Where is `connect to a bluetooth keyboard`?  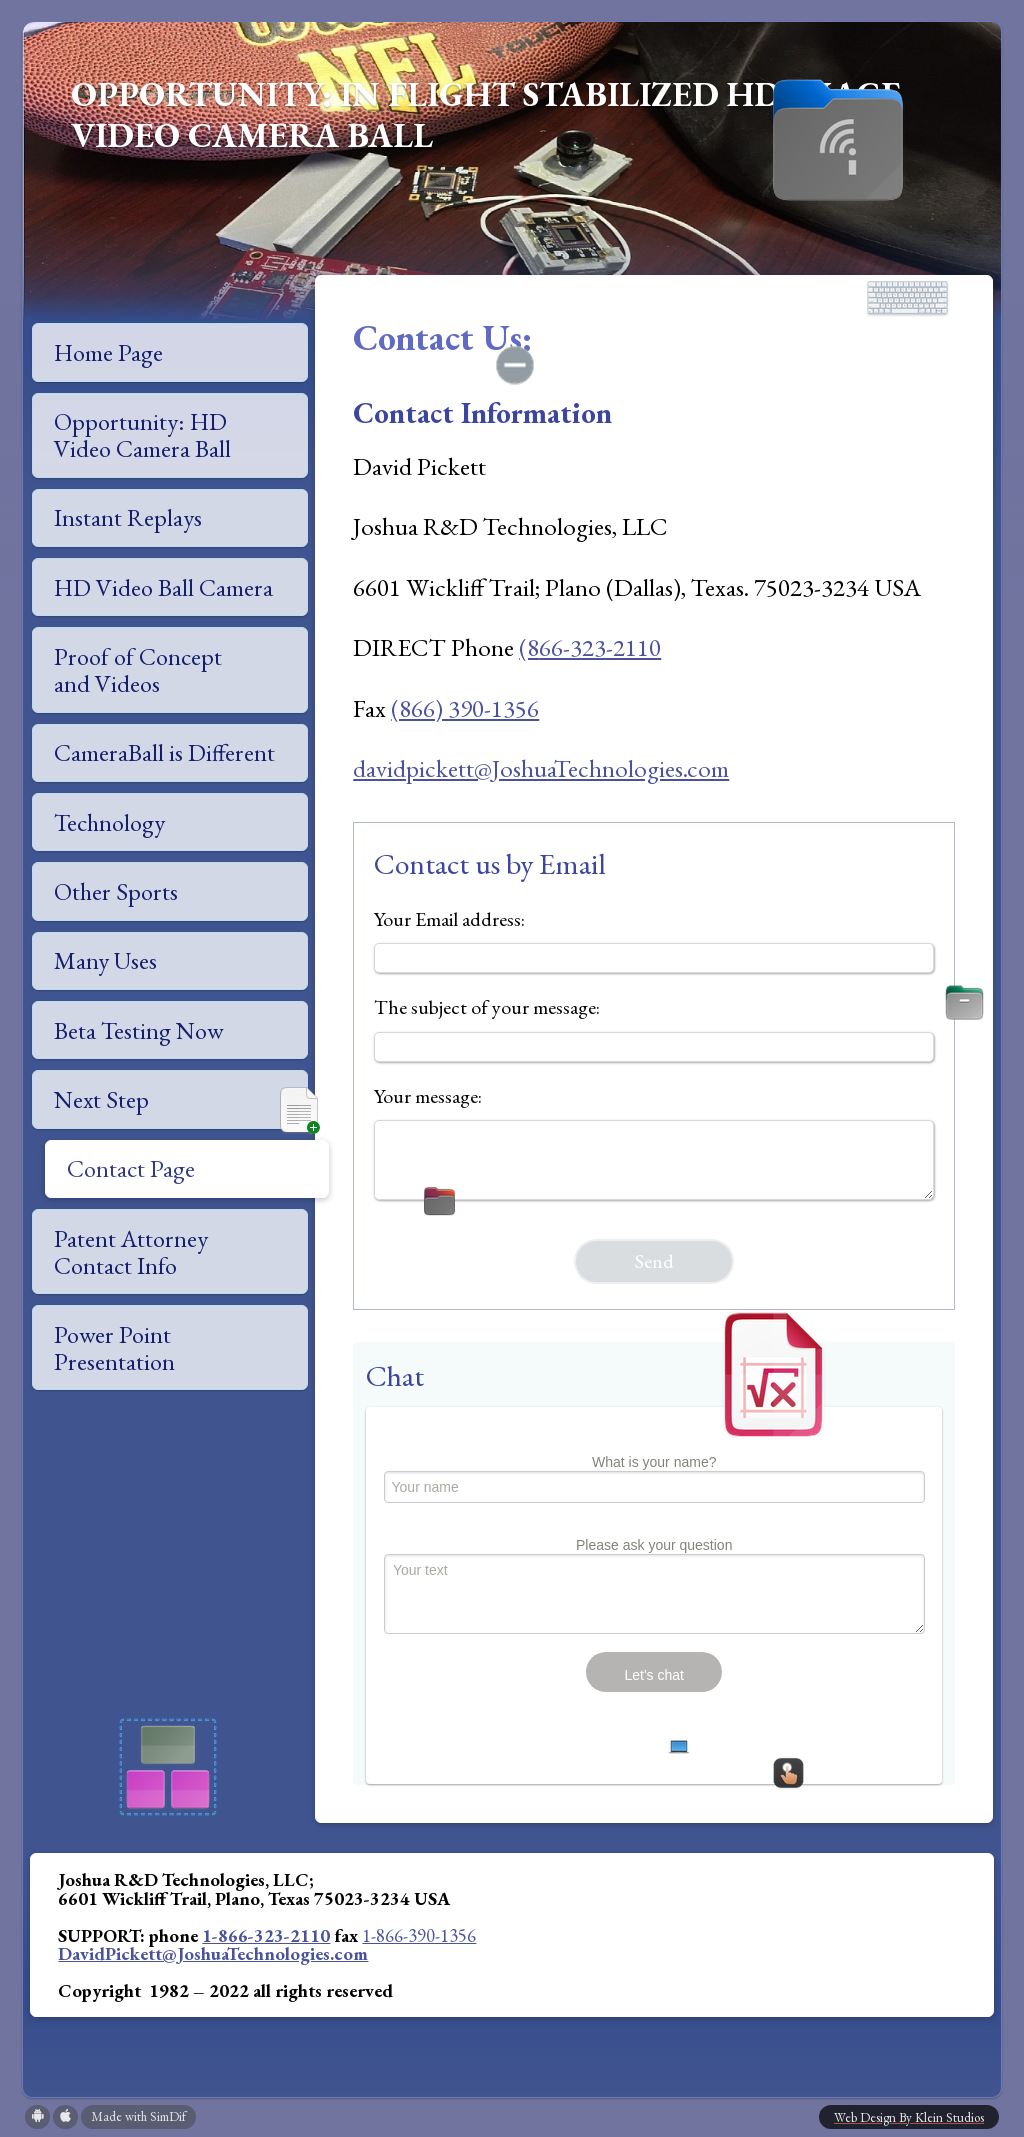
connect to a bluetooth keyboard is located at coordinates (907, 297).